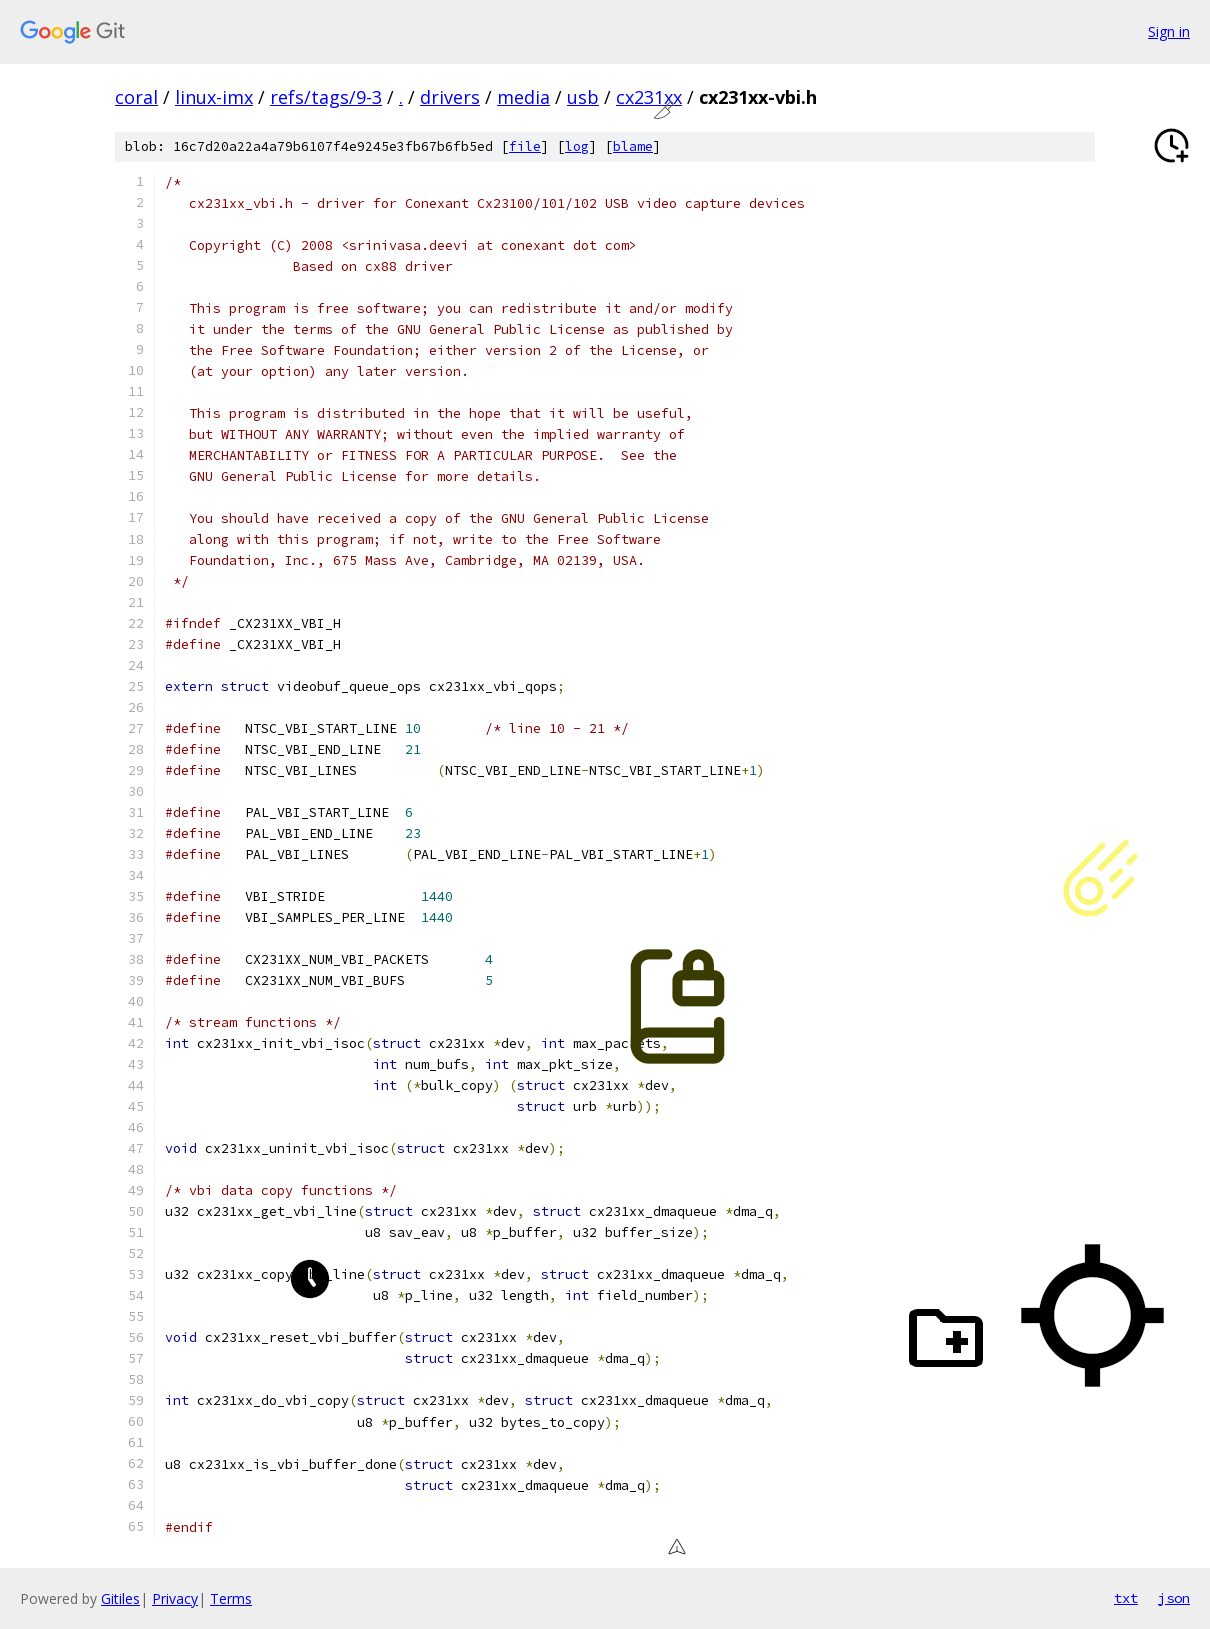  What do you see at coordinates (1100, 879) in the screenshot?
I see `indicates a trending or viral item` at bounding box center [1100, 879].